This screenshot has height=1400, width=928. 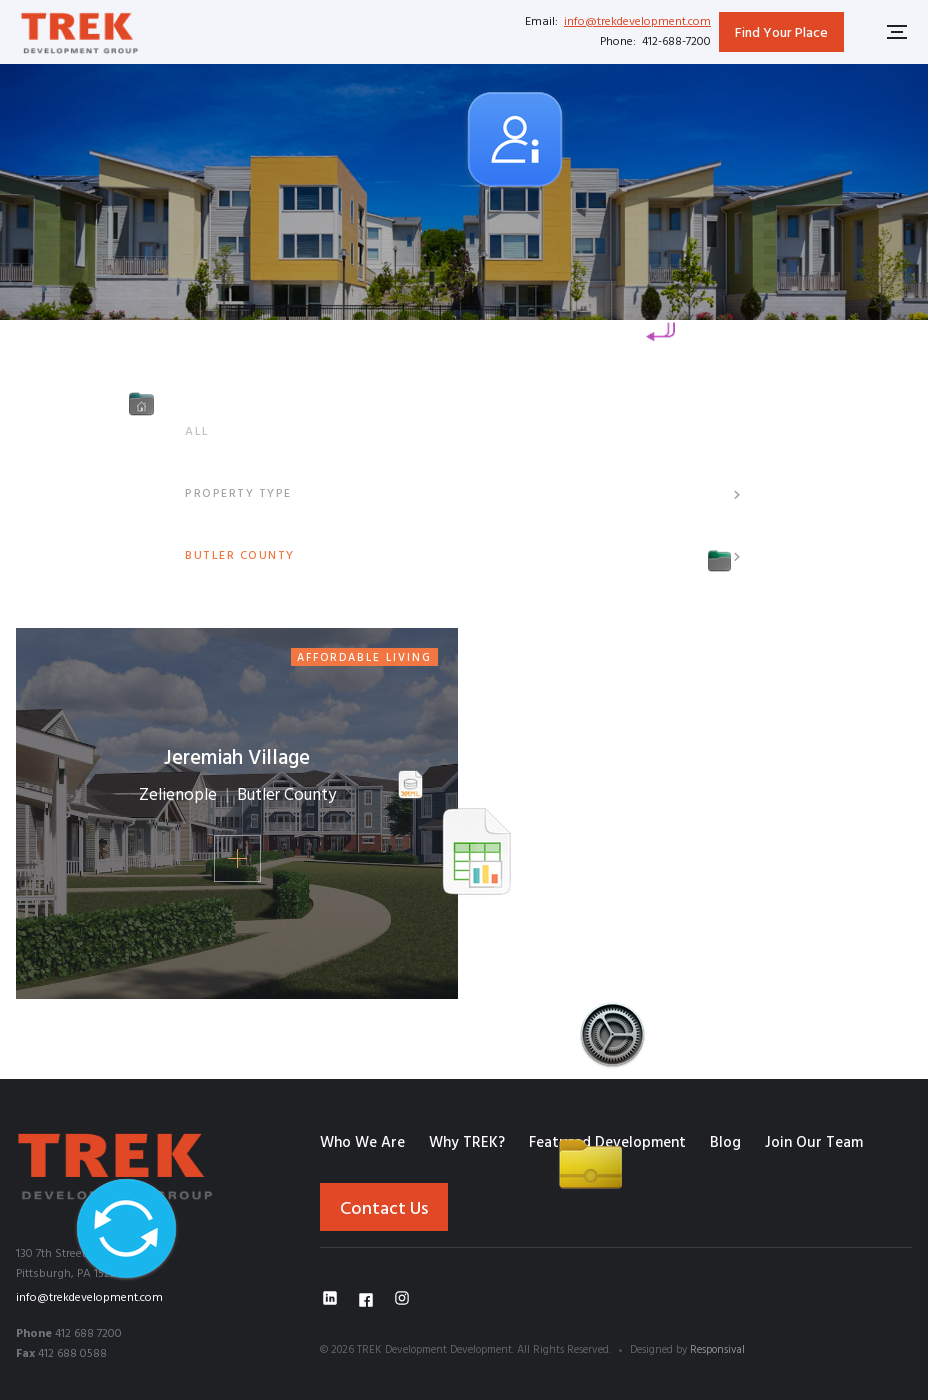 What do you see at coordinates (141, 403) in the screenshot?
I see `access your home folder` at bounding box center [141, 403].